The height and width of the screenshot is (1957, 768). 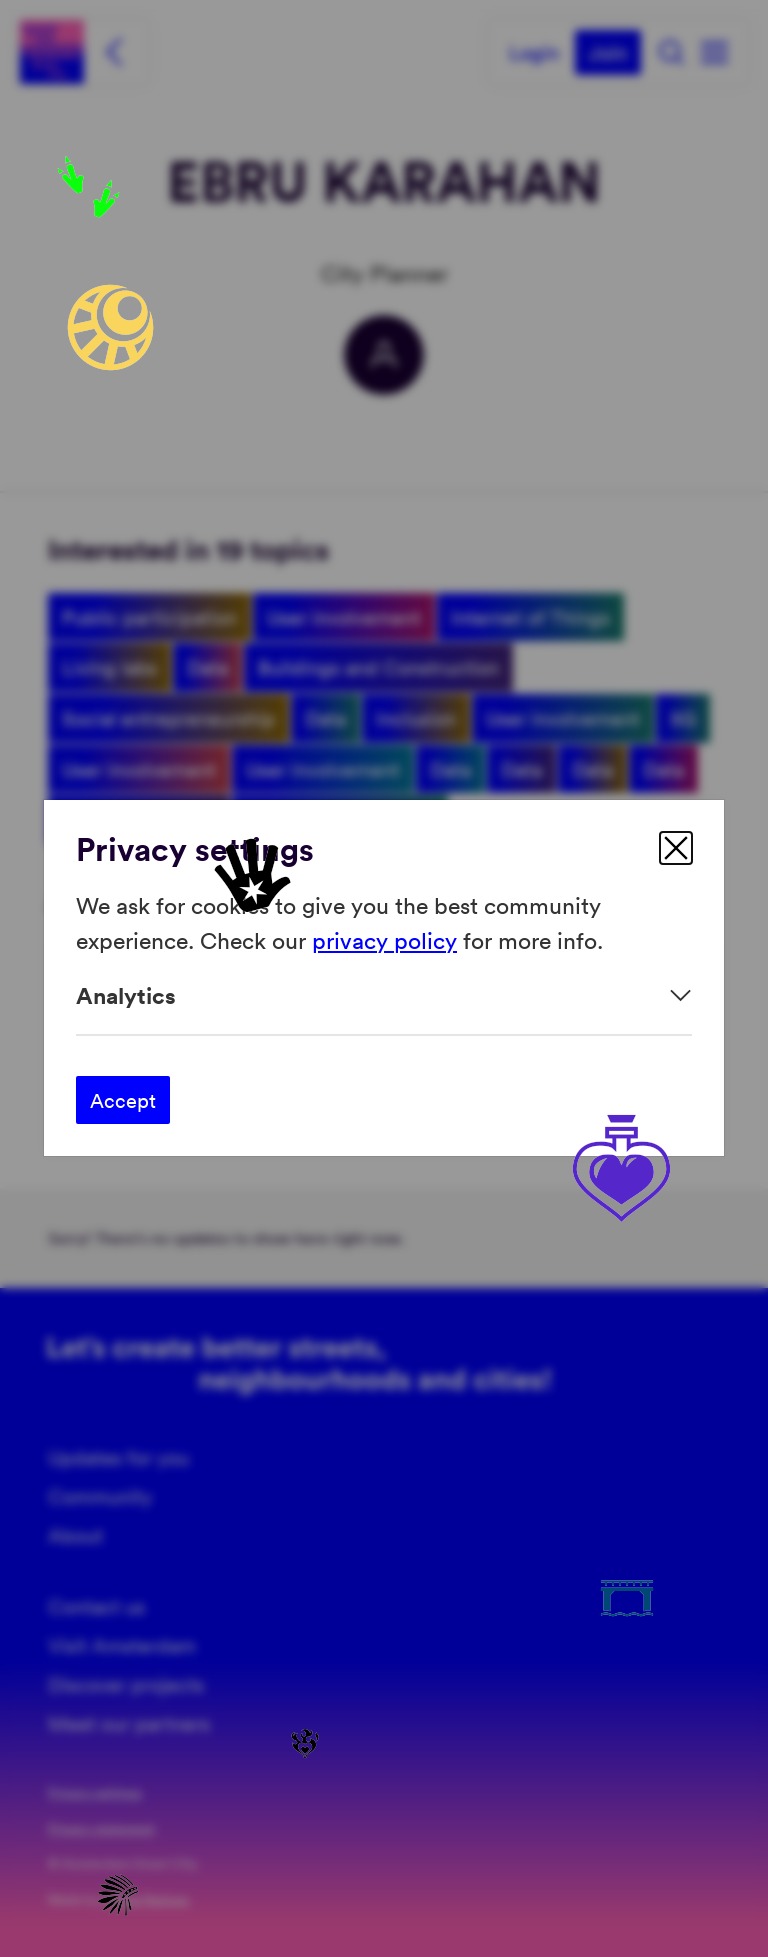 What do you see at coordinates (304, 1743) in the screenshot?
I see `indicates heartburn or acid reflux symptom` at bounding box center [304, 1743].